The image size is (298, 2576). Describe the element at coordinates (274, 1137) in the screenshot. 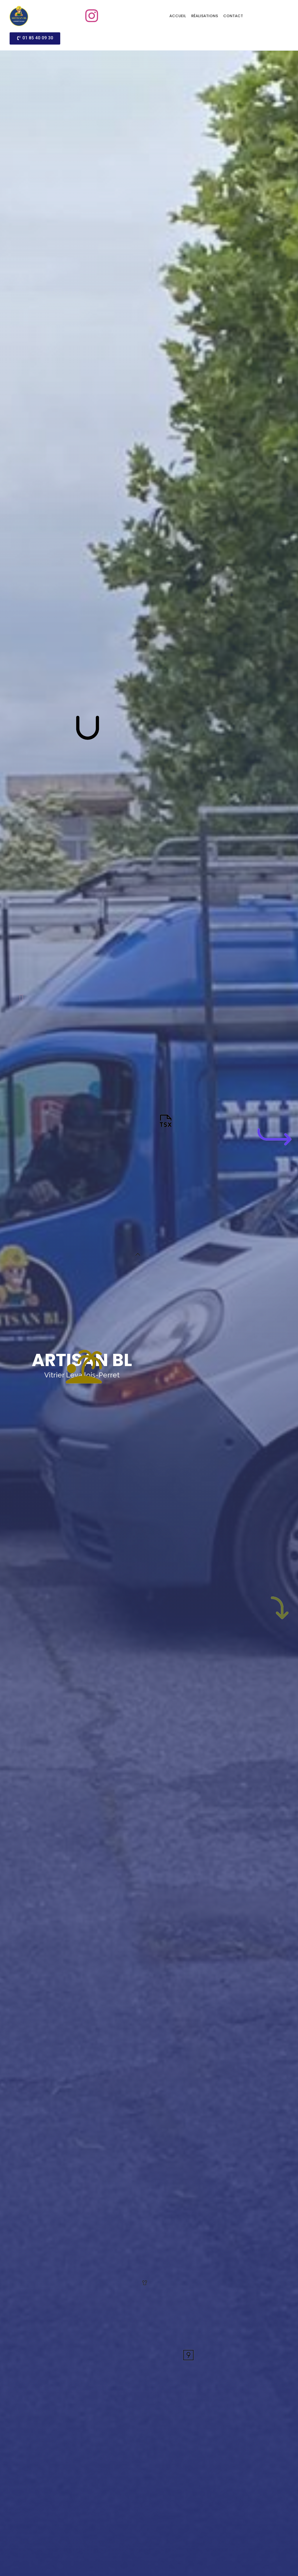

I see `forward or redirect a message` at that location.